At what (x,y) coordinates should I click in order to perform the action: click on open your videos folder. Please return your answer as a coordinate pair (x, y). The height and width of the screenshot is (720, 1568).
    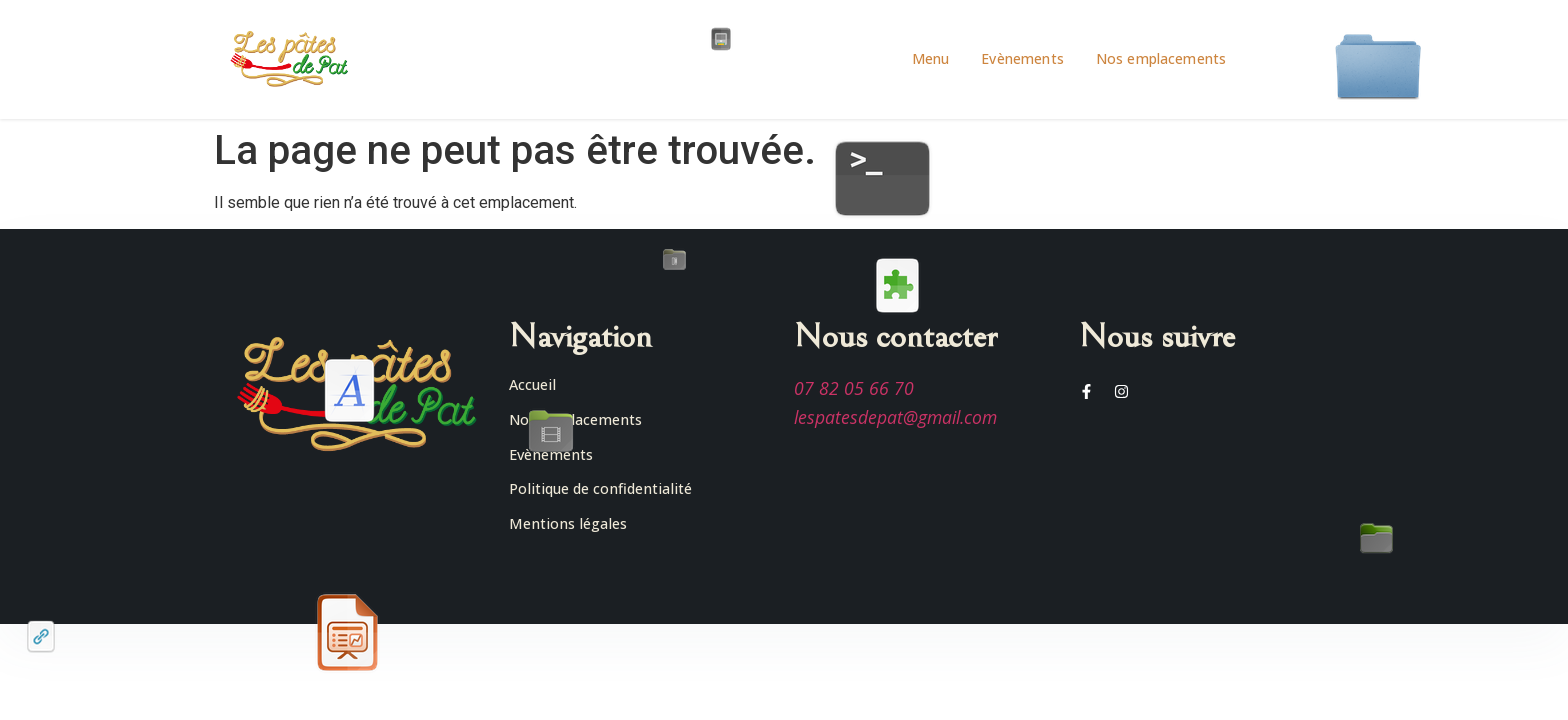
    Looking at the image, I should click on (551, 431).